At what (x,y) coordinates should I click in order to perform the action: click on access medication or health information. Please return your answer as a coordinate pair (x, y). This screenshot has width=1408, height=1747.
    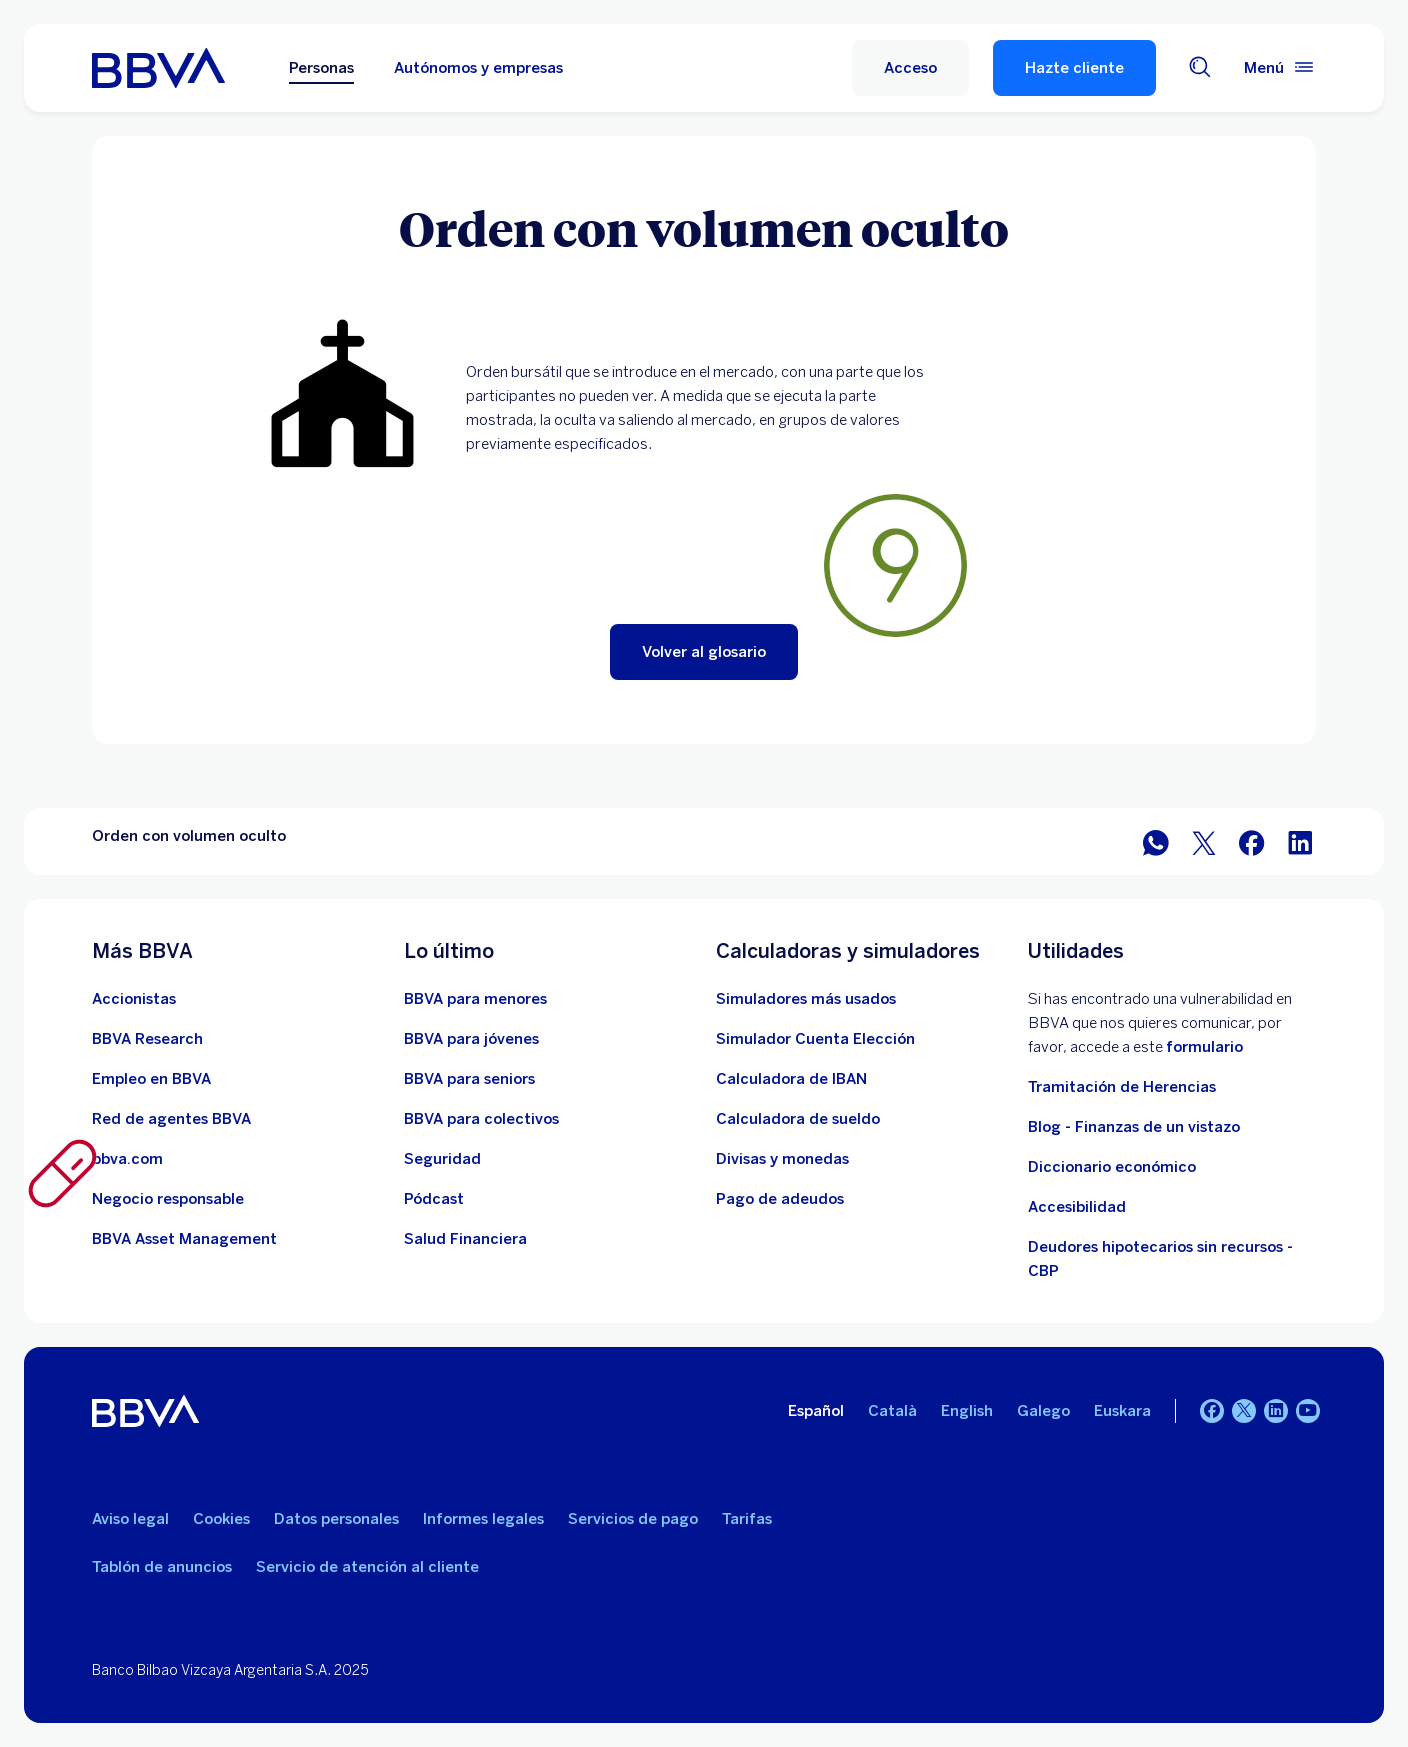
    Looking at the image, I should click on (62, 1173).